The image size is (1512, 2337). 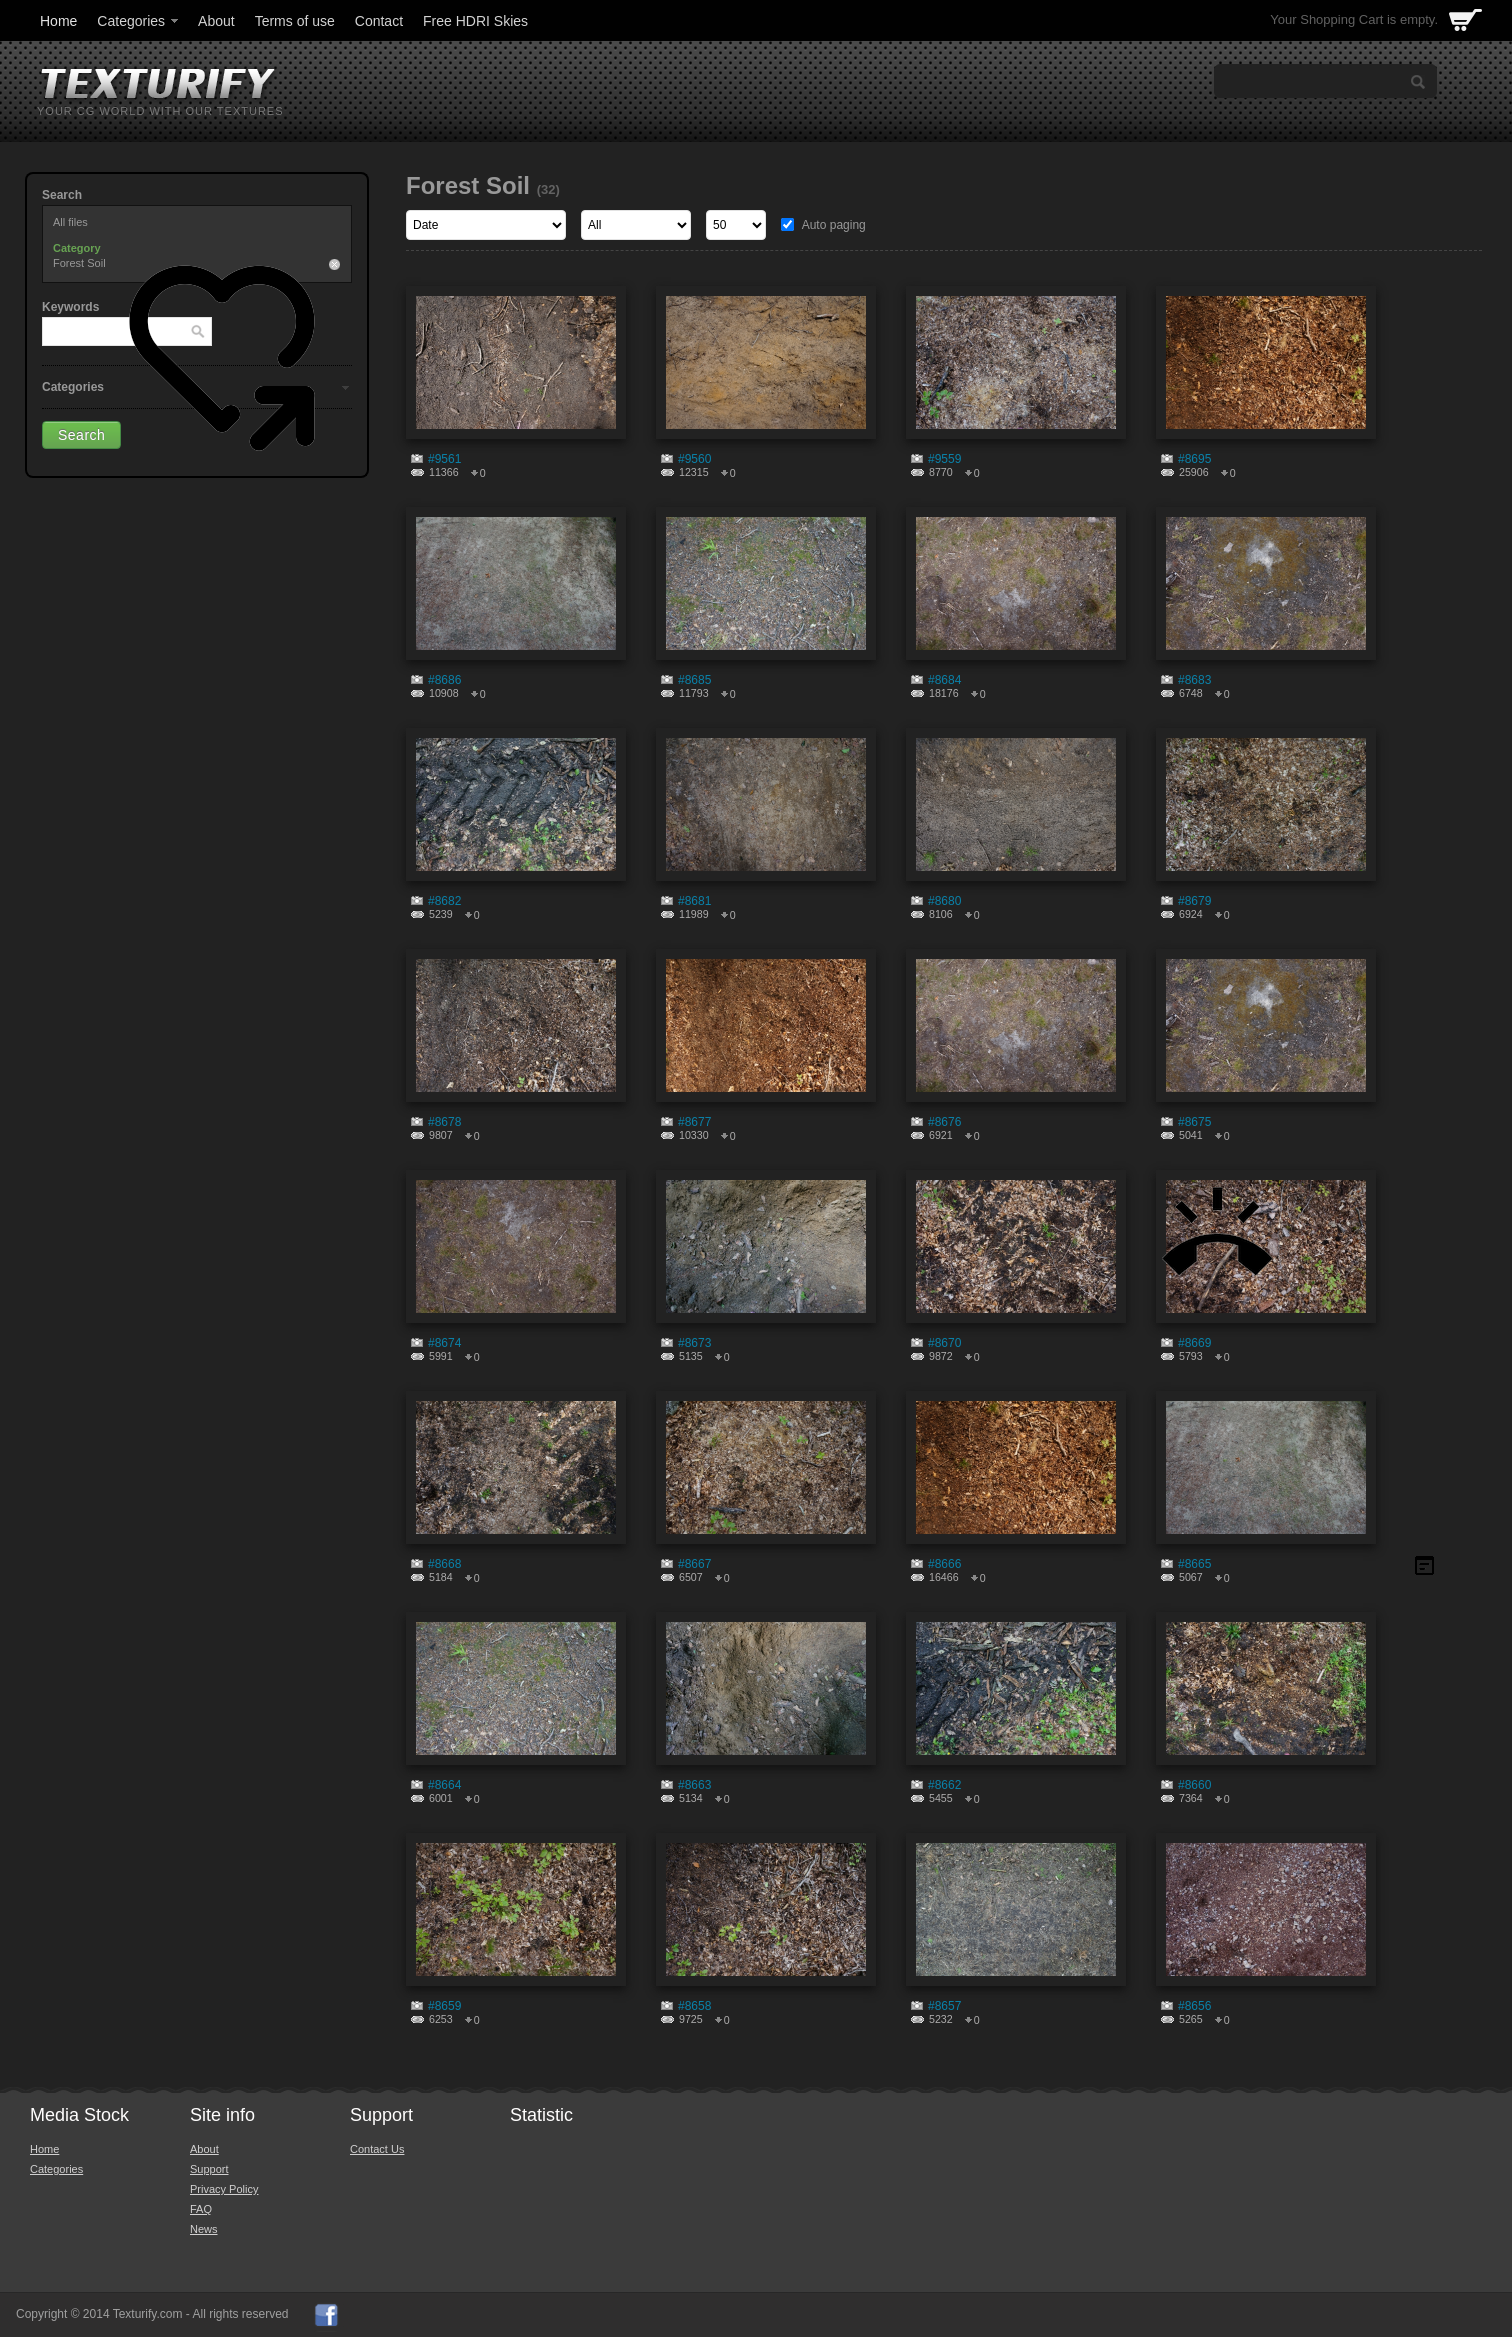 What do you see at coordinates (222, 349) in the screenshot?
I see `share a liked or favorited item` at bounding box center [222, 349].